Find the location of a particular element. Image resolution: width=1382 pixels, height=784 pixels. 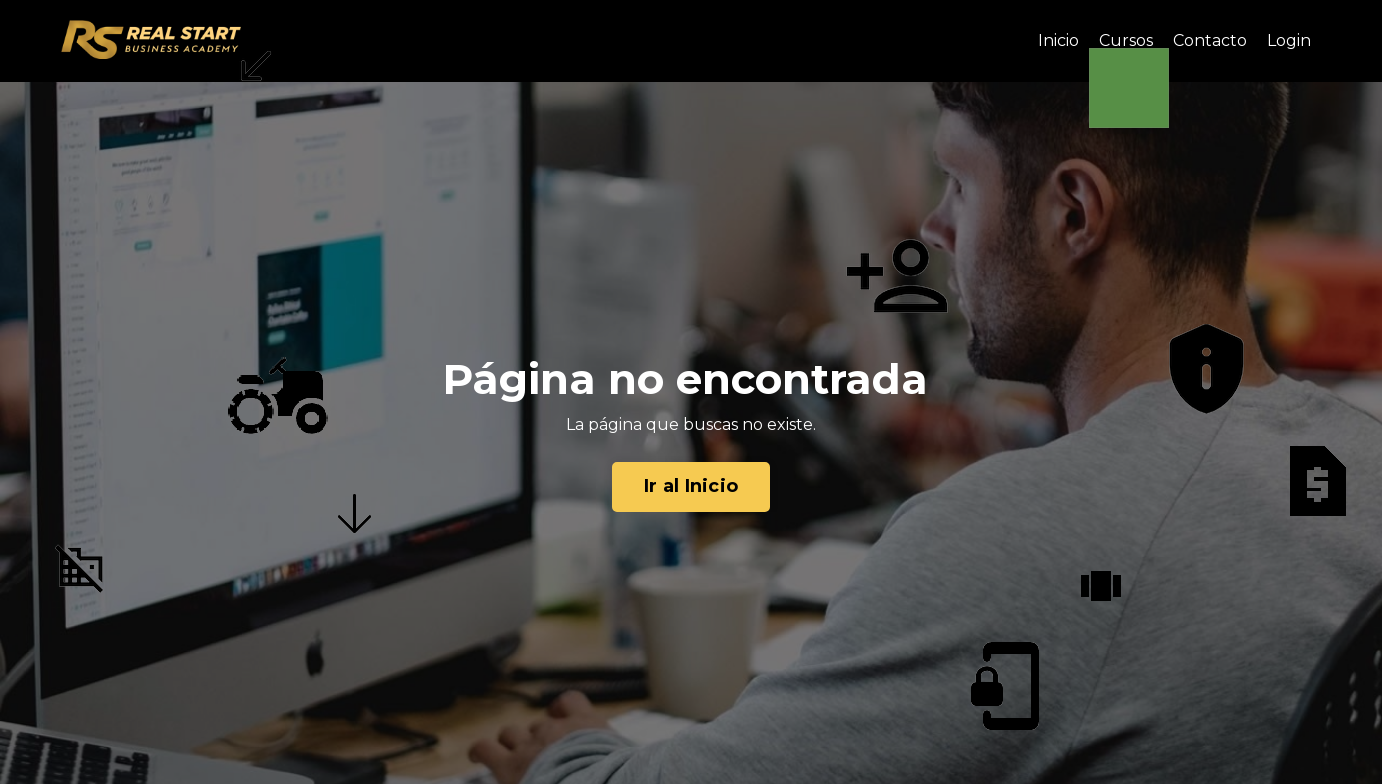

view invoice or billing document is located at coordinates (1318, 481).